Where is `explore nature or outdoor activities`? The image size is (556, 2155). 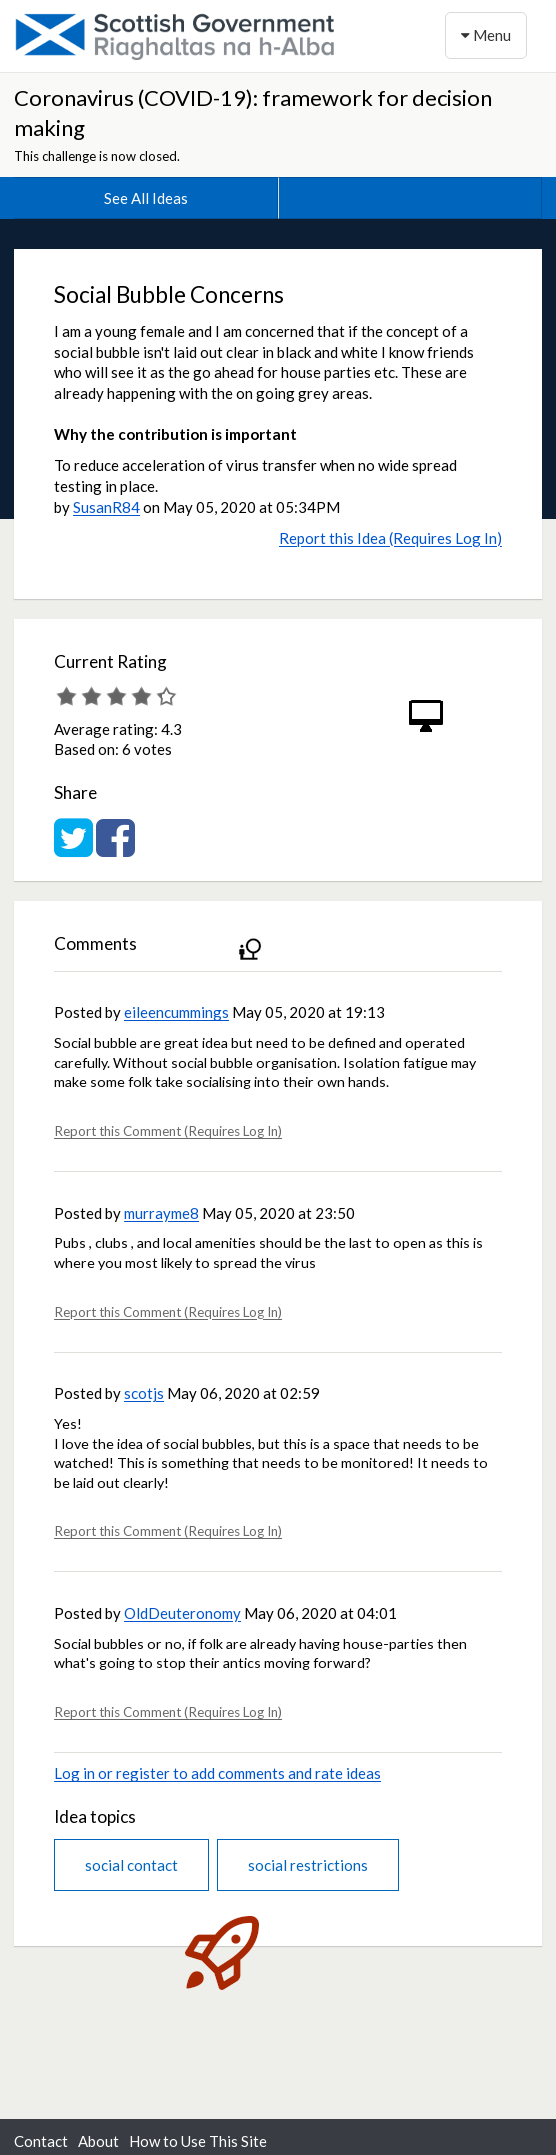
explore nature or outdoor activities is located at coordinates (250, 949).